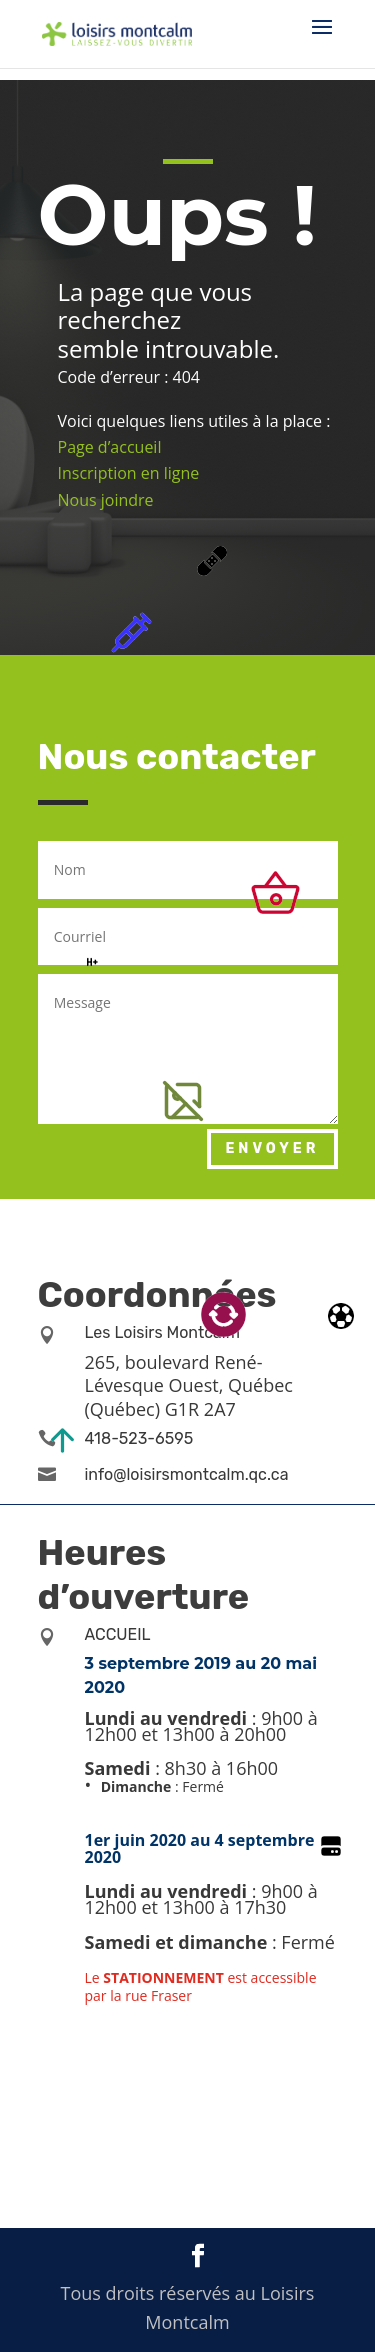 The image size is (375, 2352). What do you see at coordinates (183, 1101) in the screenshot?
I see `image failed to load` at bounding box center [183, 1101].